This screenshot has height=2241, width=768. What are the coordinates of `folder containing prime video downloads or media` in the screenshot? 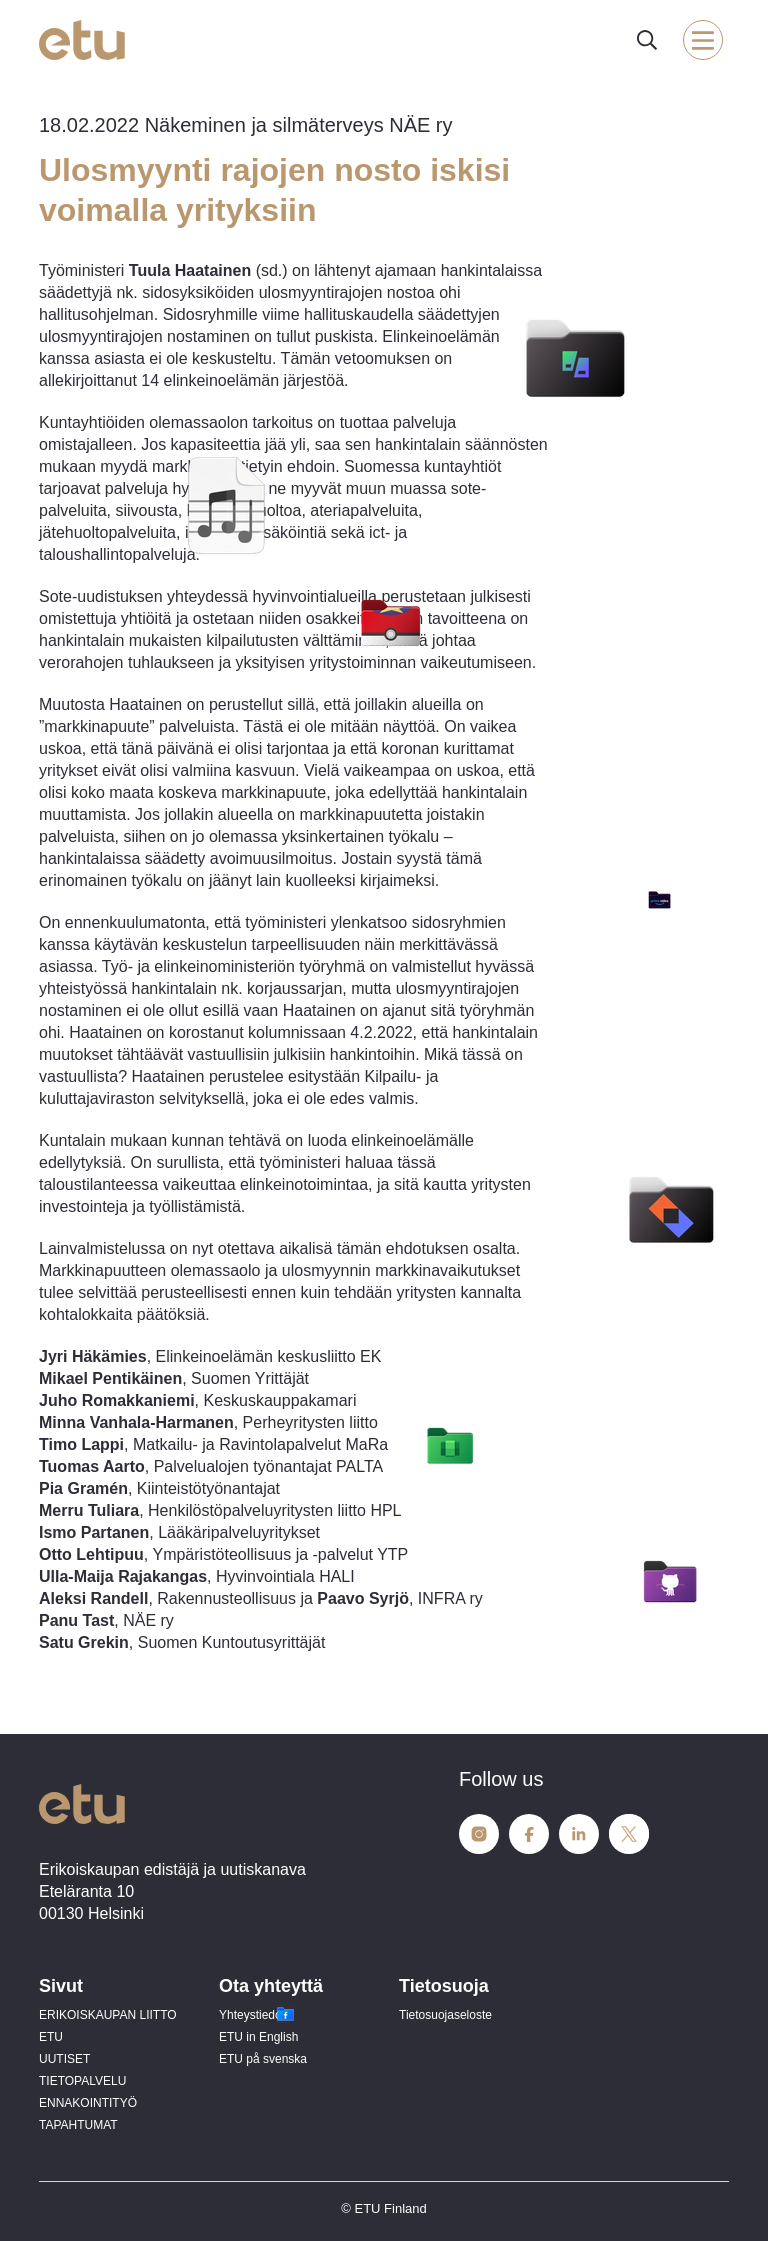 It's located at (659, 900).